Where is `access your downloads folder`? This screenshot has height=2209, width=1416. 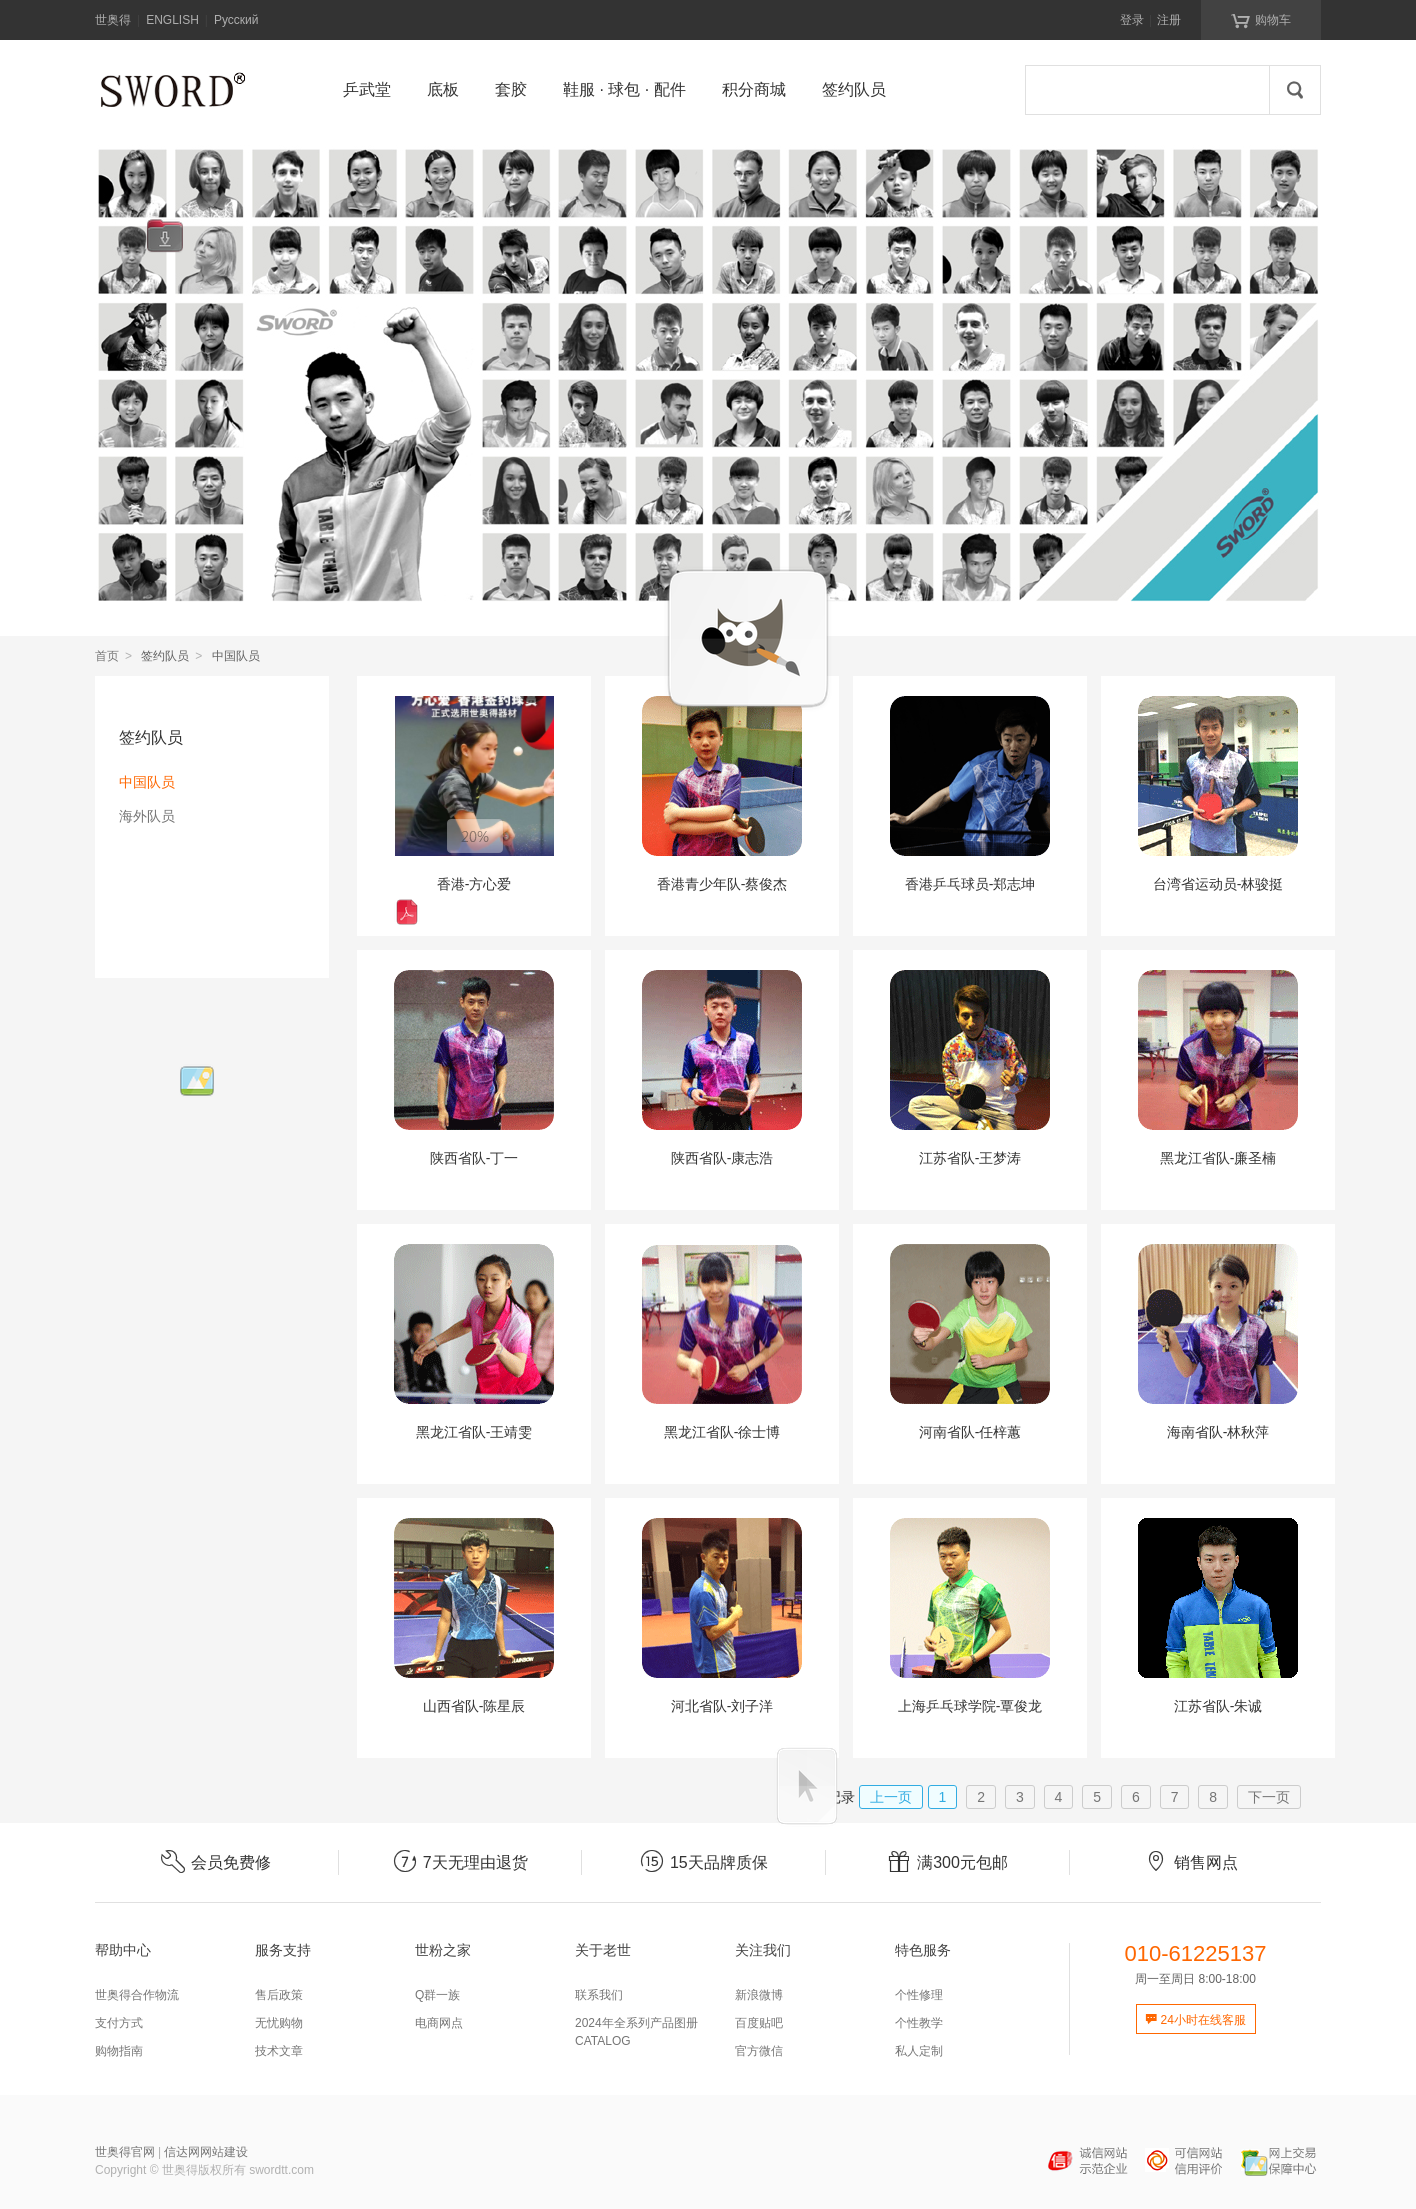
access your downloads folder is located at coordinates (165, 235).